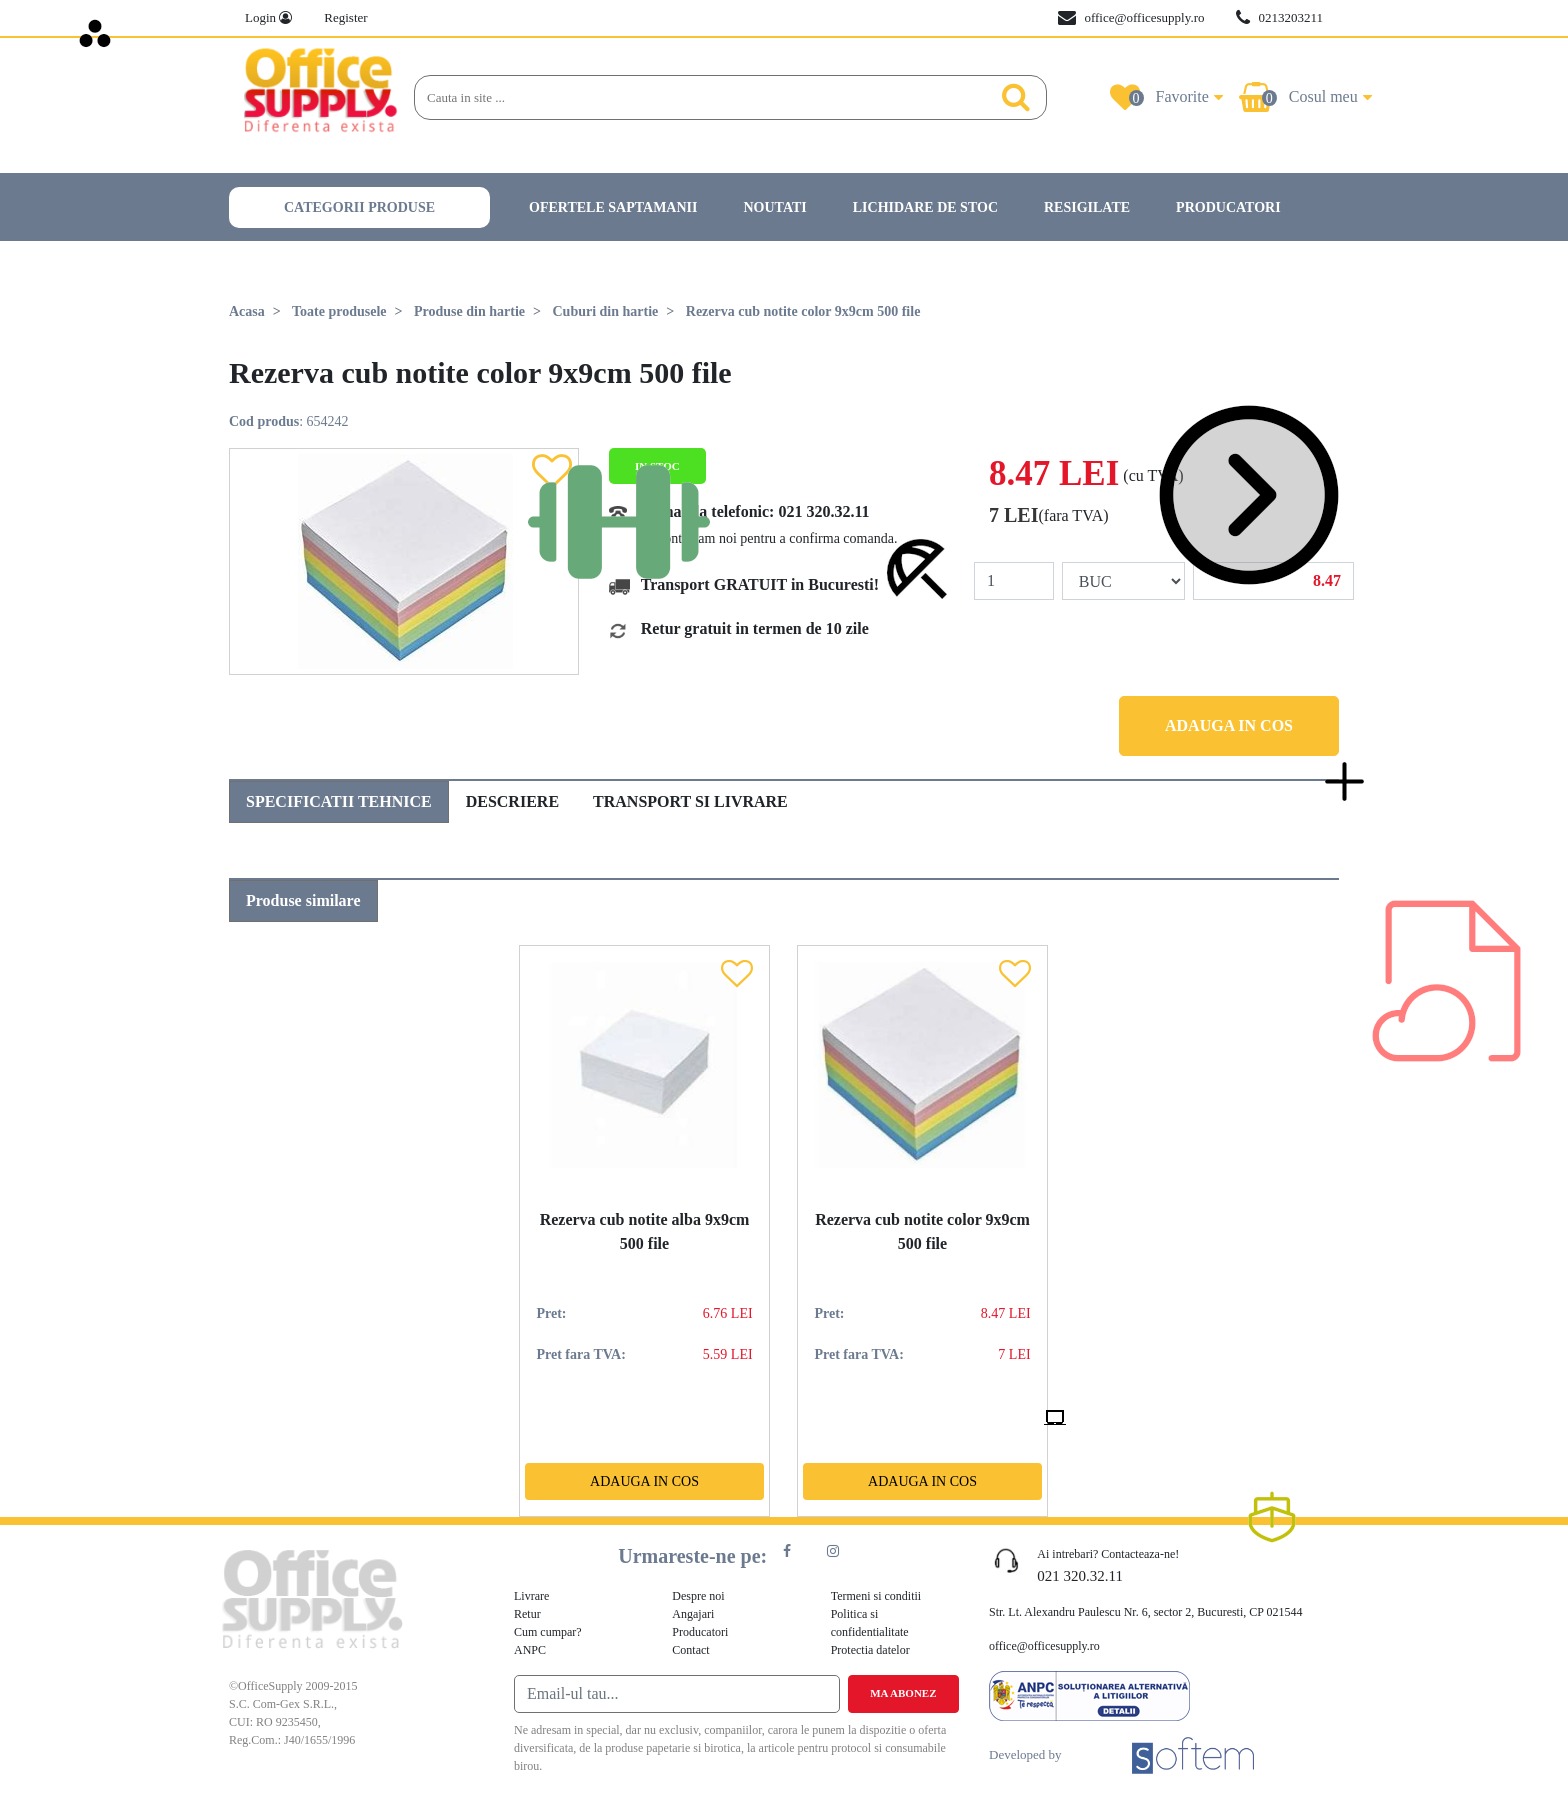  I want to click on add a new item, so click(1344, 781).